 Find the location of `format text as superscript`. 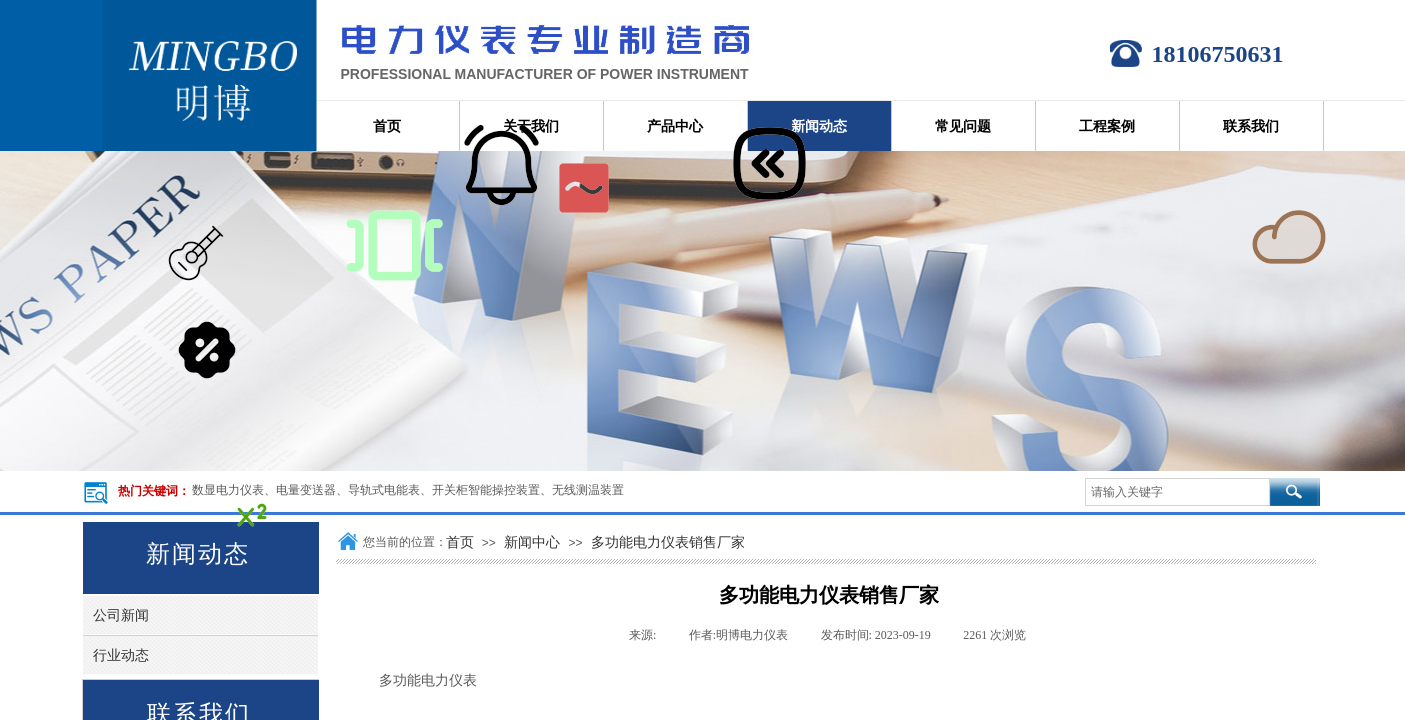

format text as superscript is located at coordinates (250, 515).